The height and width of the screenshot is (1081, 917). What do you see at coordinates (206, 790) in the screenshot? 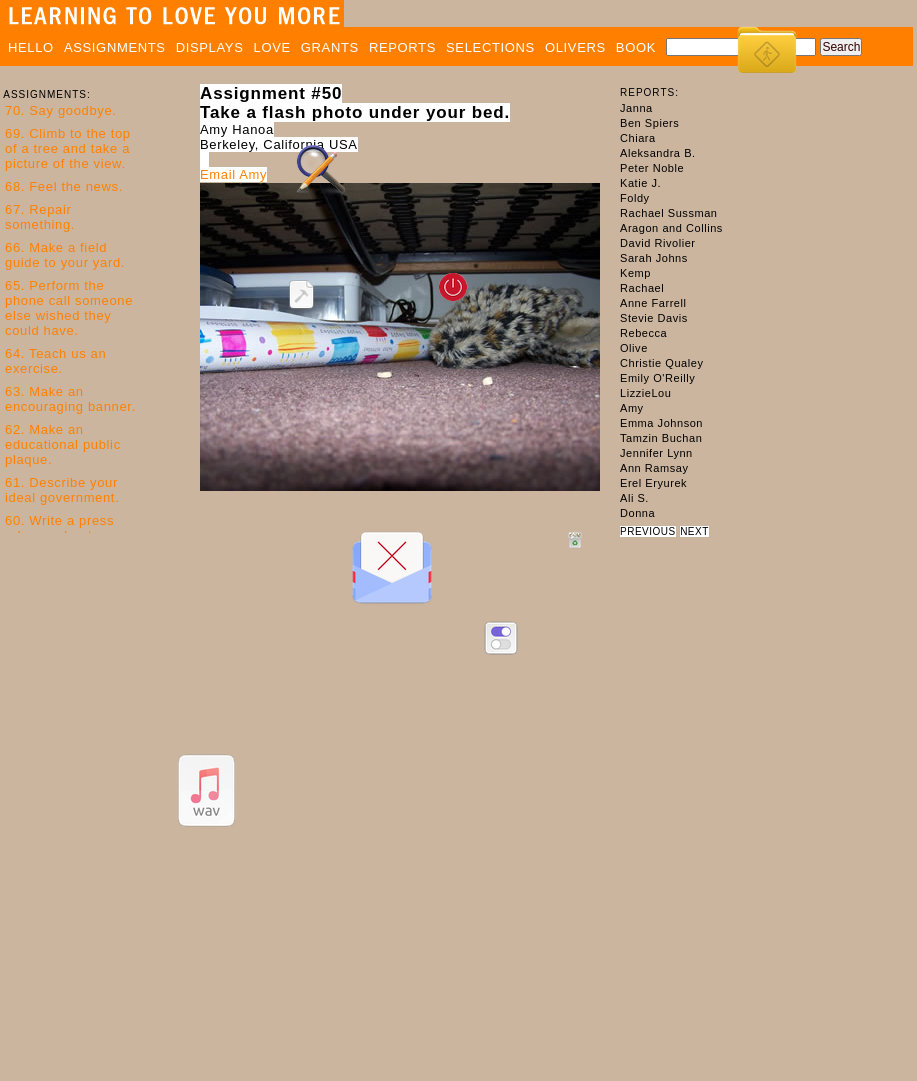
I see `a wav audio file` at bounding box center [206, 790].